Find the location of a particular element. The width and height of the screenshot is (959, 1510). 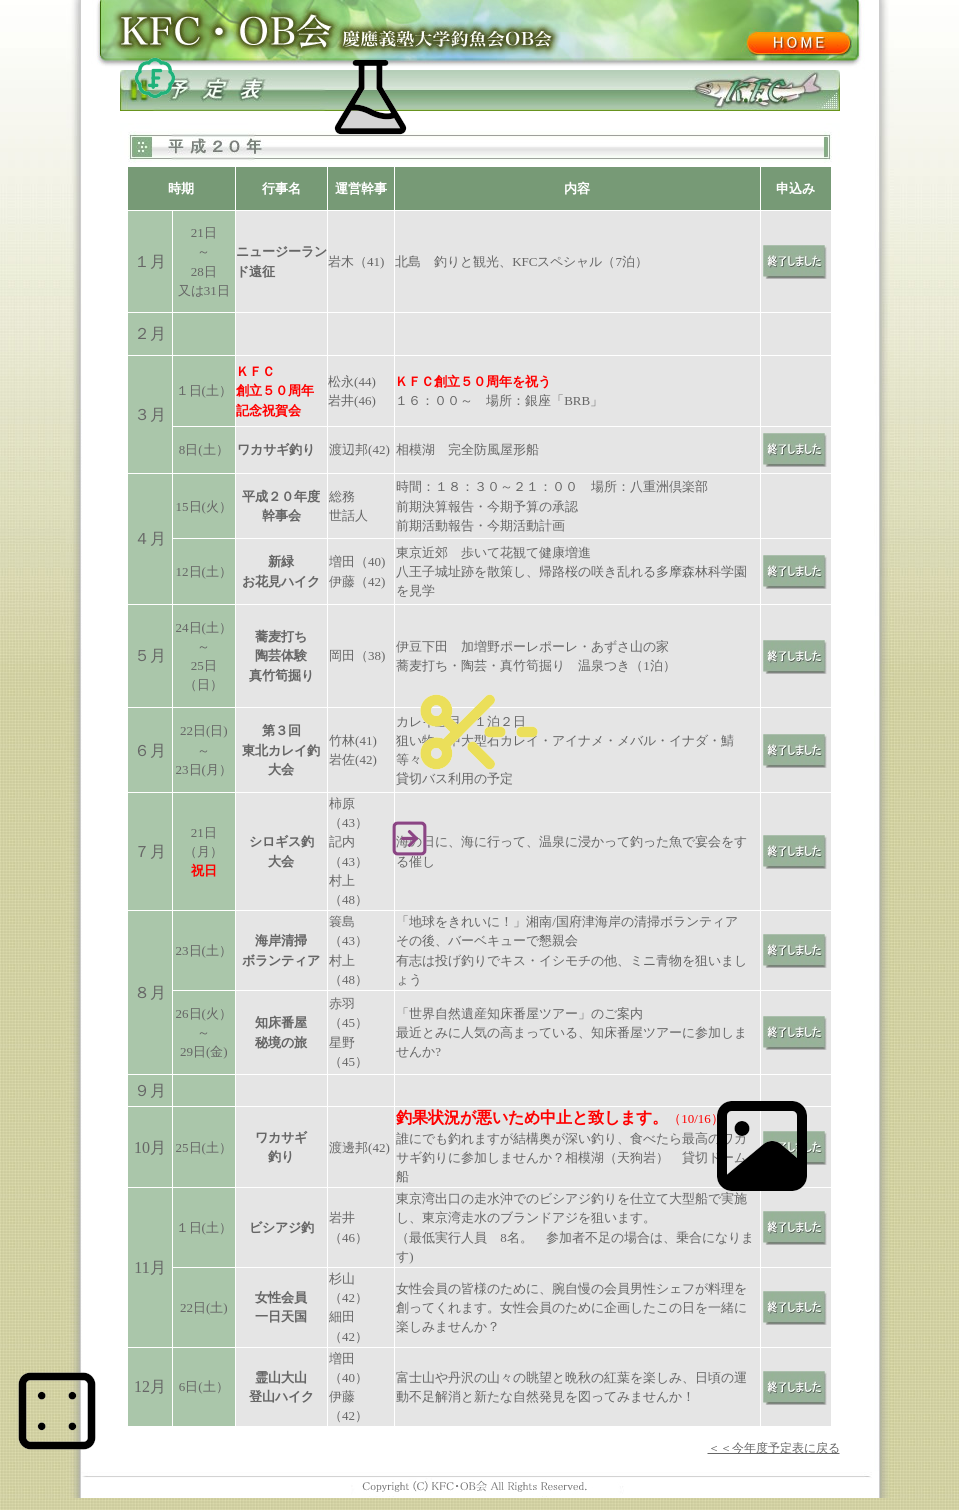

proceed to the next step or screen is located at coordinates (409, 838).